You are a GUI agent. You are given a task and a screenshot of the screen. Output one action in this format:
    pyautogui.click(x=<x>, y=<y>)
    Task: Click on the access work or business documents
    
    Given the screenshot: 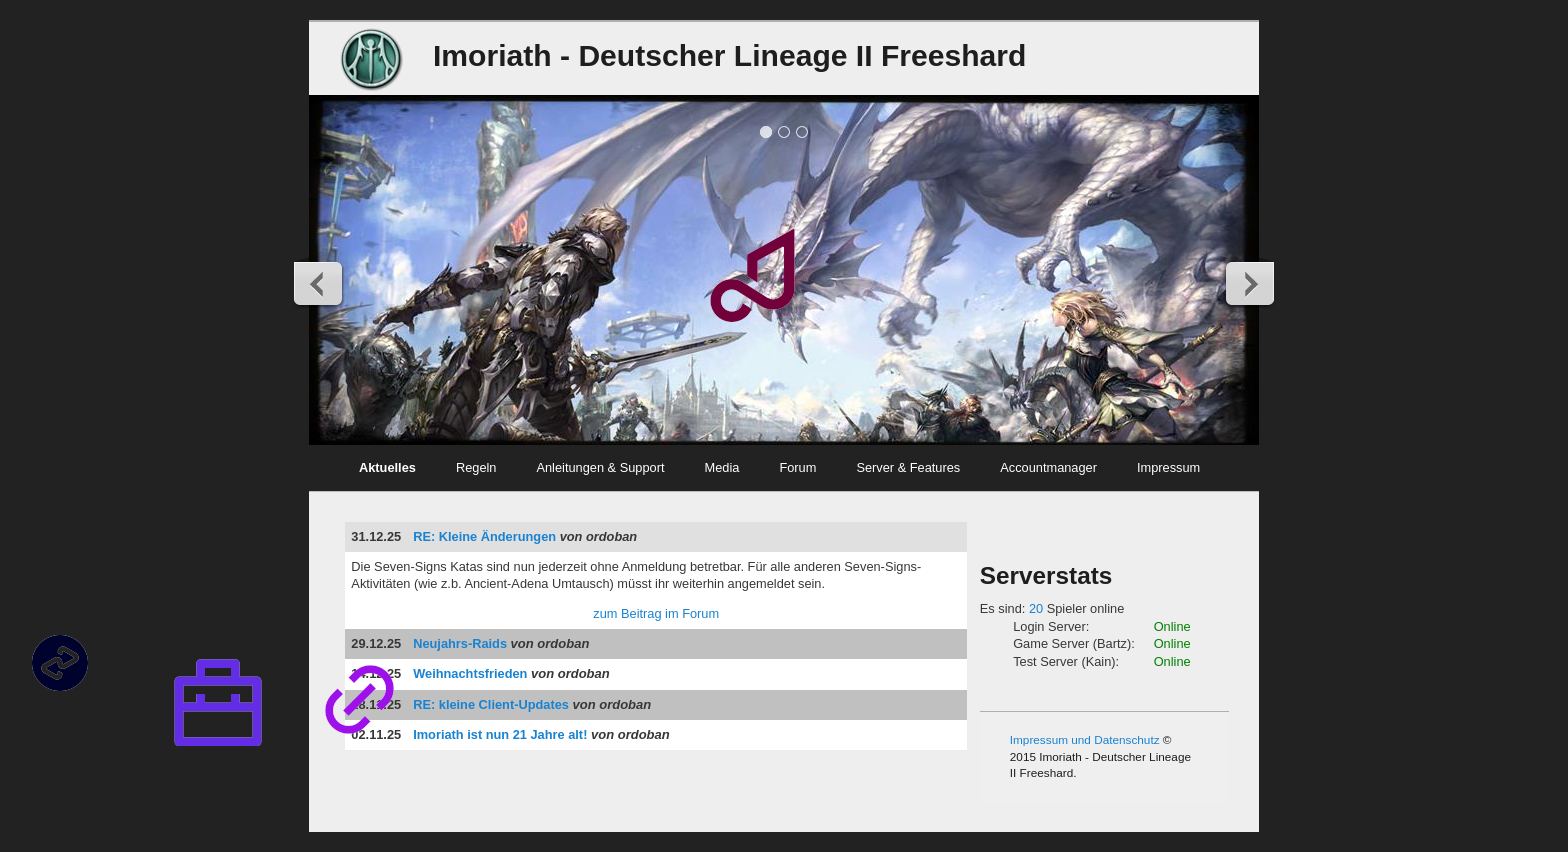 What is the action you would take?
    pyautogui.click(x=218, y=707)
    